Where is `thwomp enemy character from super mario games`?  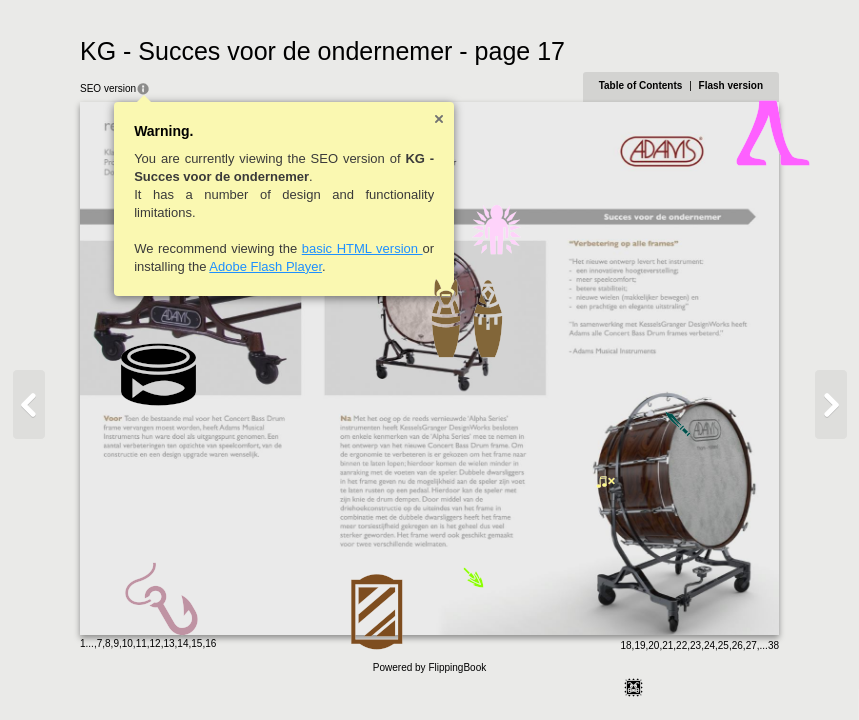 thwomp enemy character from super mario games is located at coordinates (633, 687).